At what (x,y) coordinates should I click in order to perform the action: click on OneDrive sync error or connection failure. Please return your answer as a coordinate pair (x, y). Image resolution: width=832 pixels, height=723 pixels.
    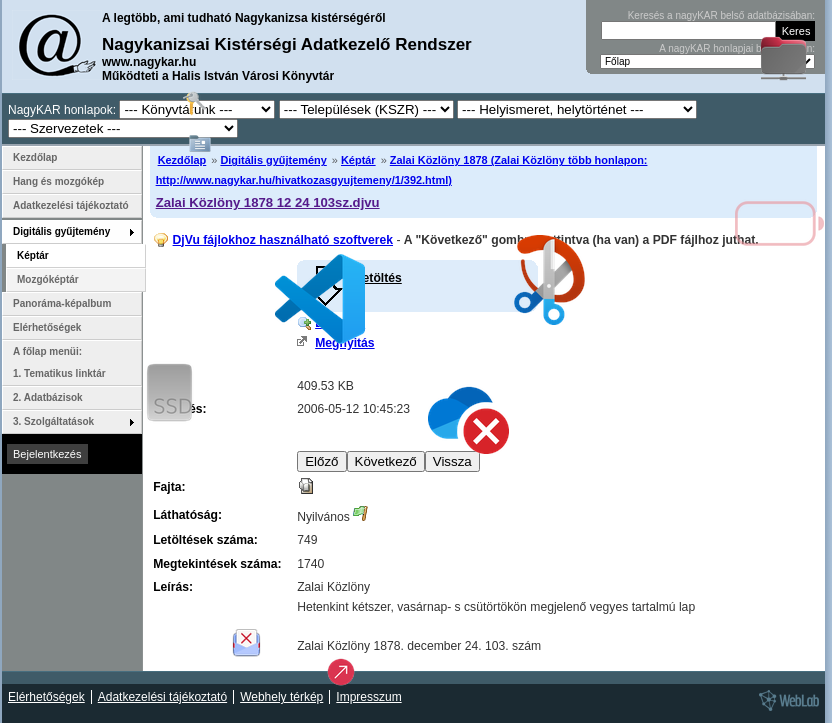
    Looking at the image, I should click on (468, 413).